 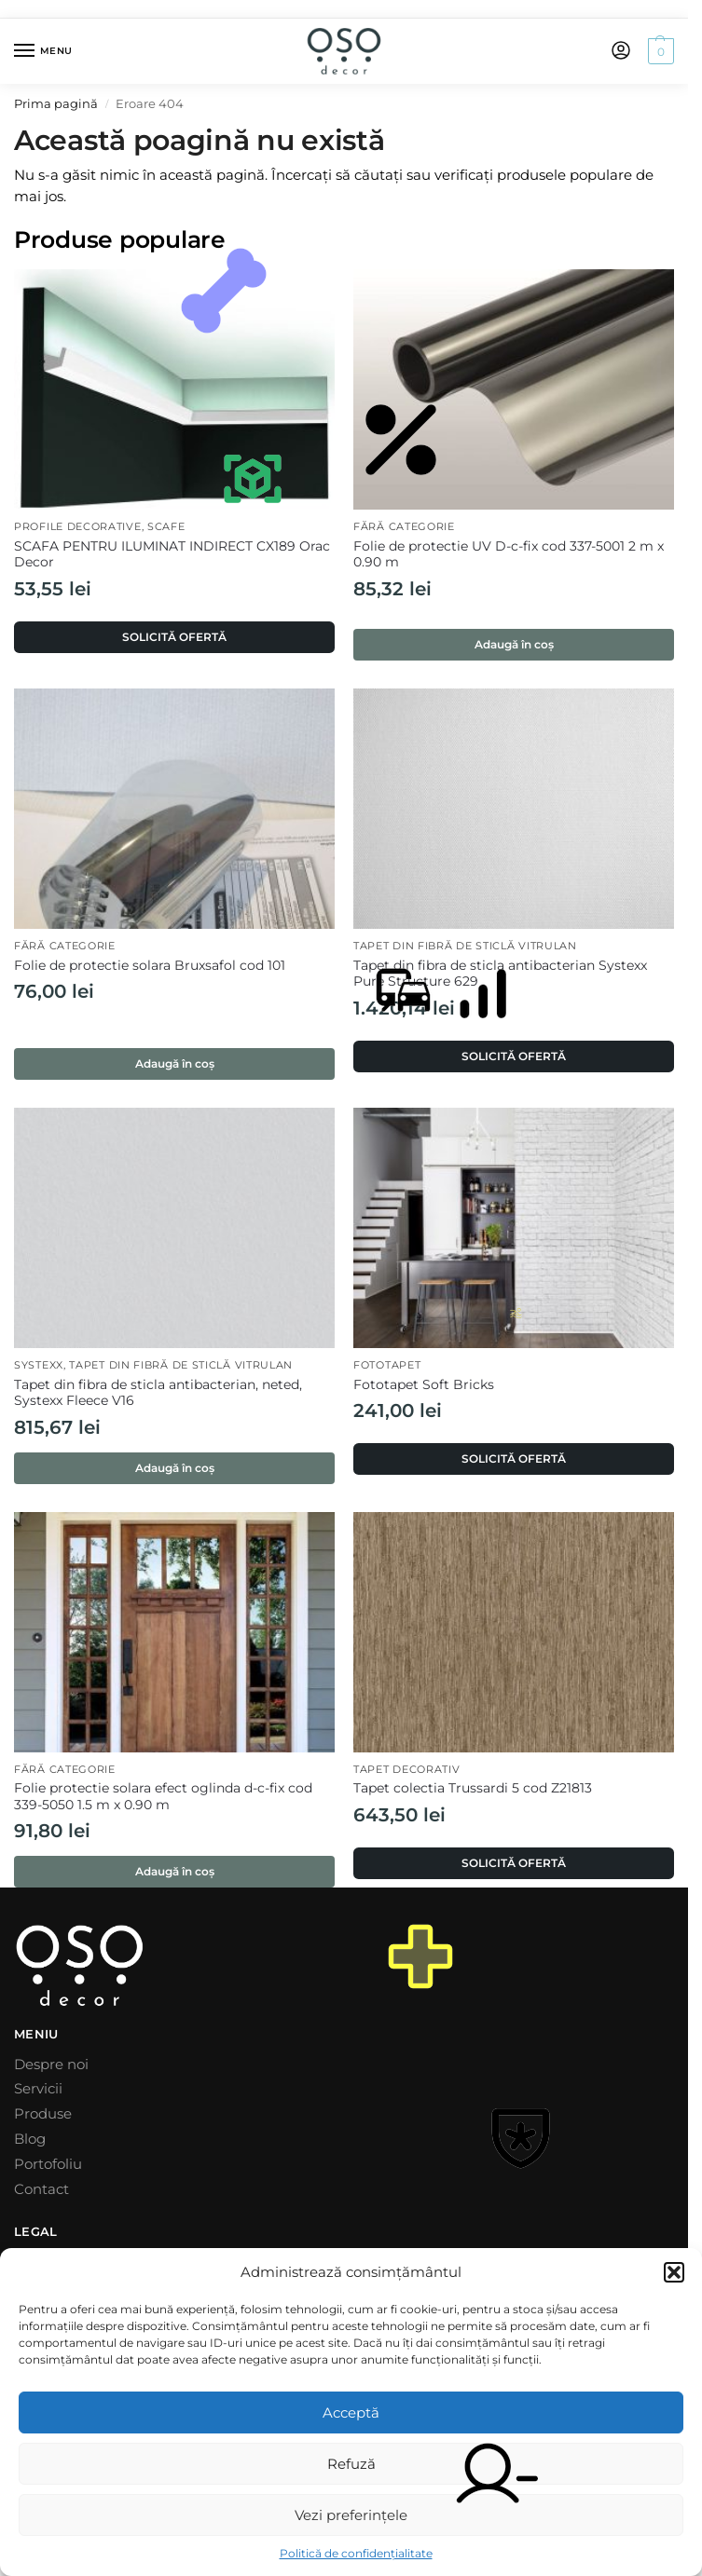 What do you see at coordinates (481, 993) in the screenshot?
I see `indicates cellular network signal strength` at bounding box center [481, 993].